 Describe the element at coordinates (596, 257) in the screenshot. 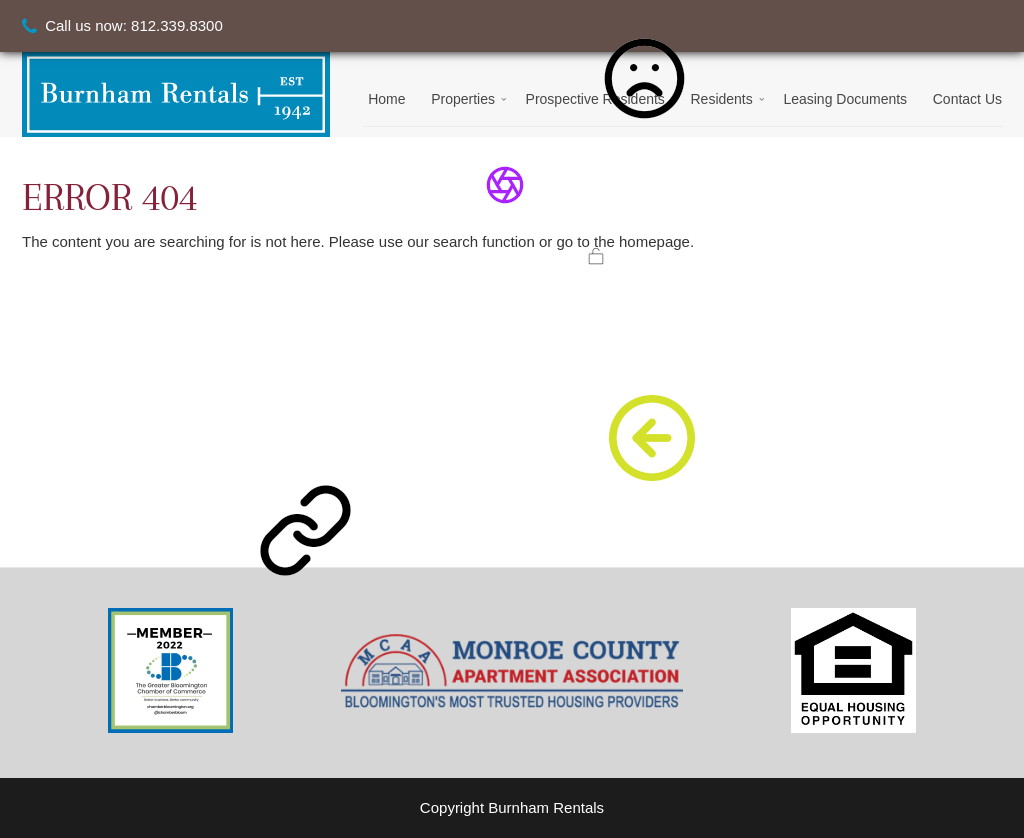

I see `unlocked or unsecured state` at that location.